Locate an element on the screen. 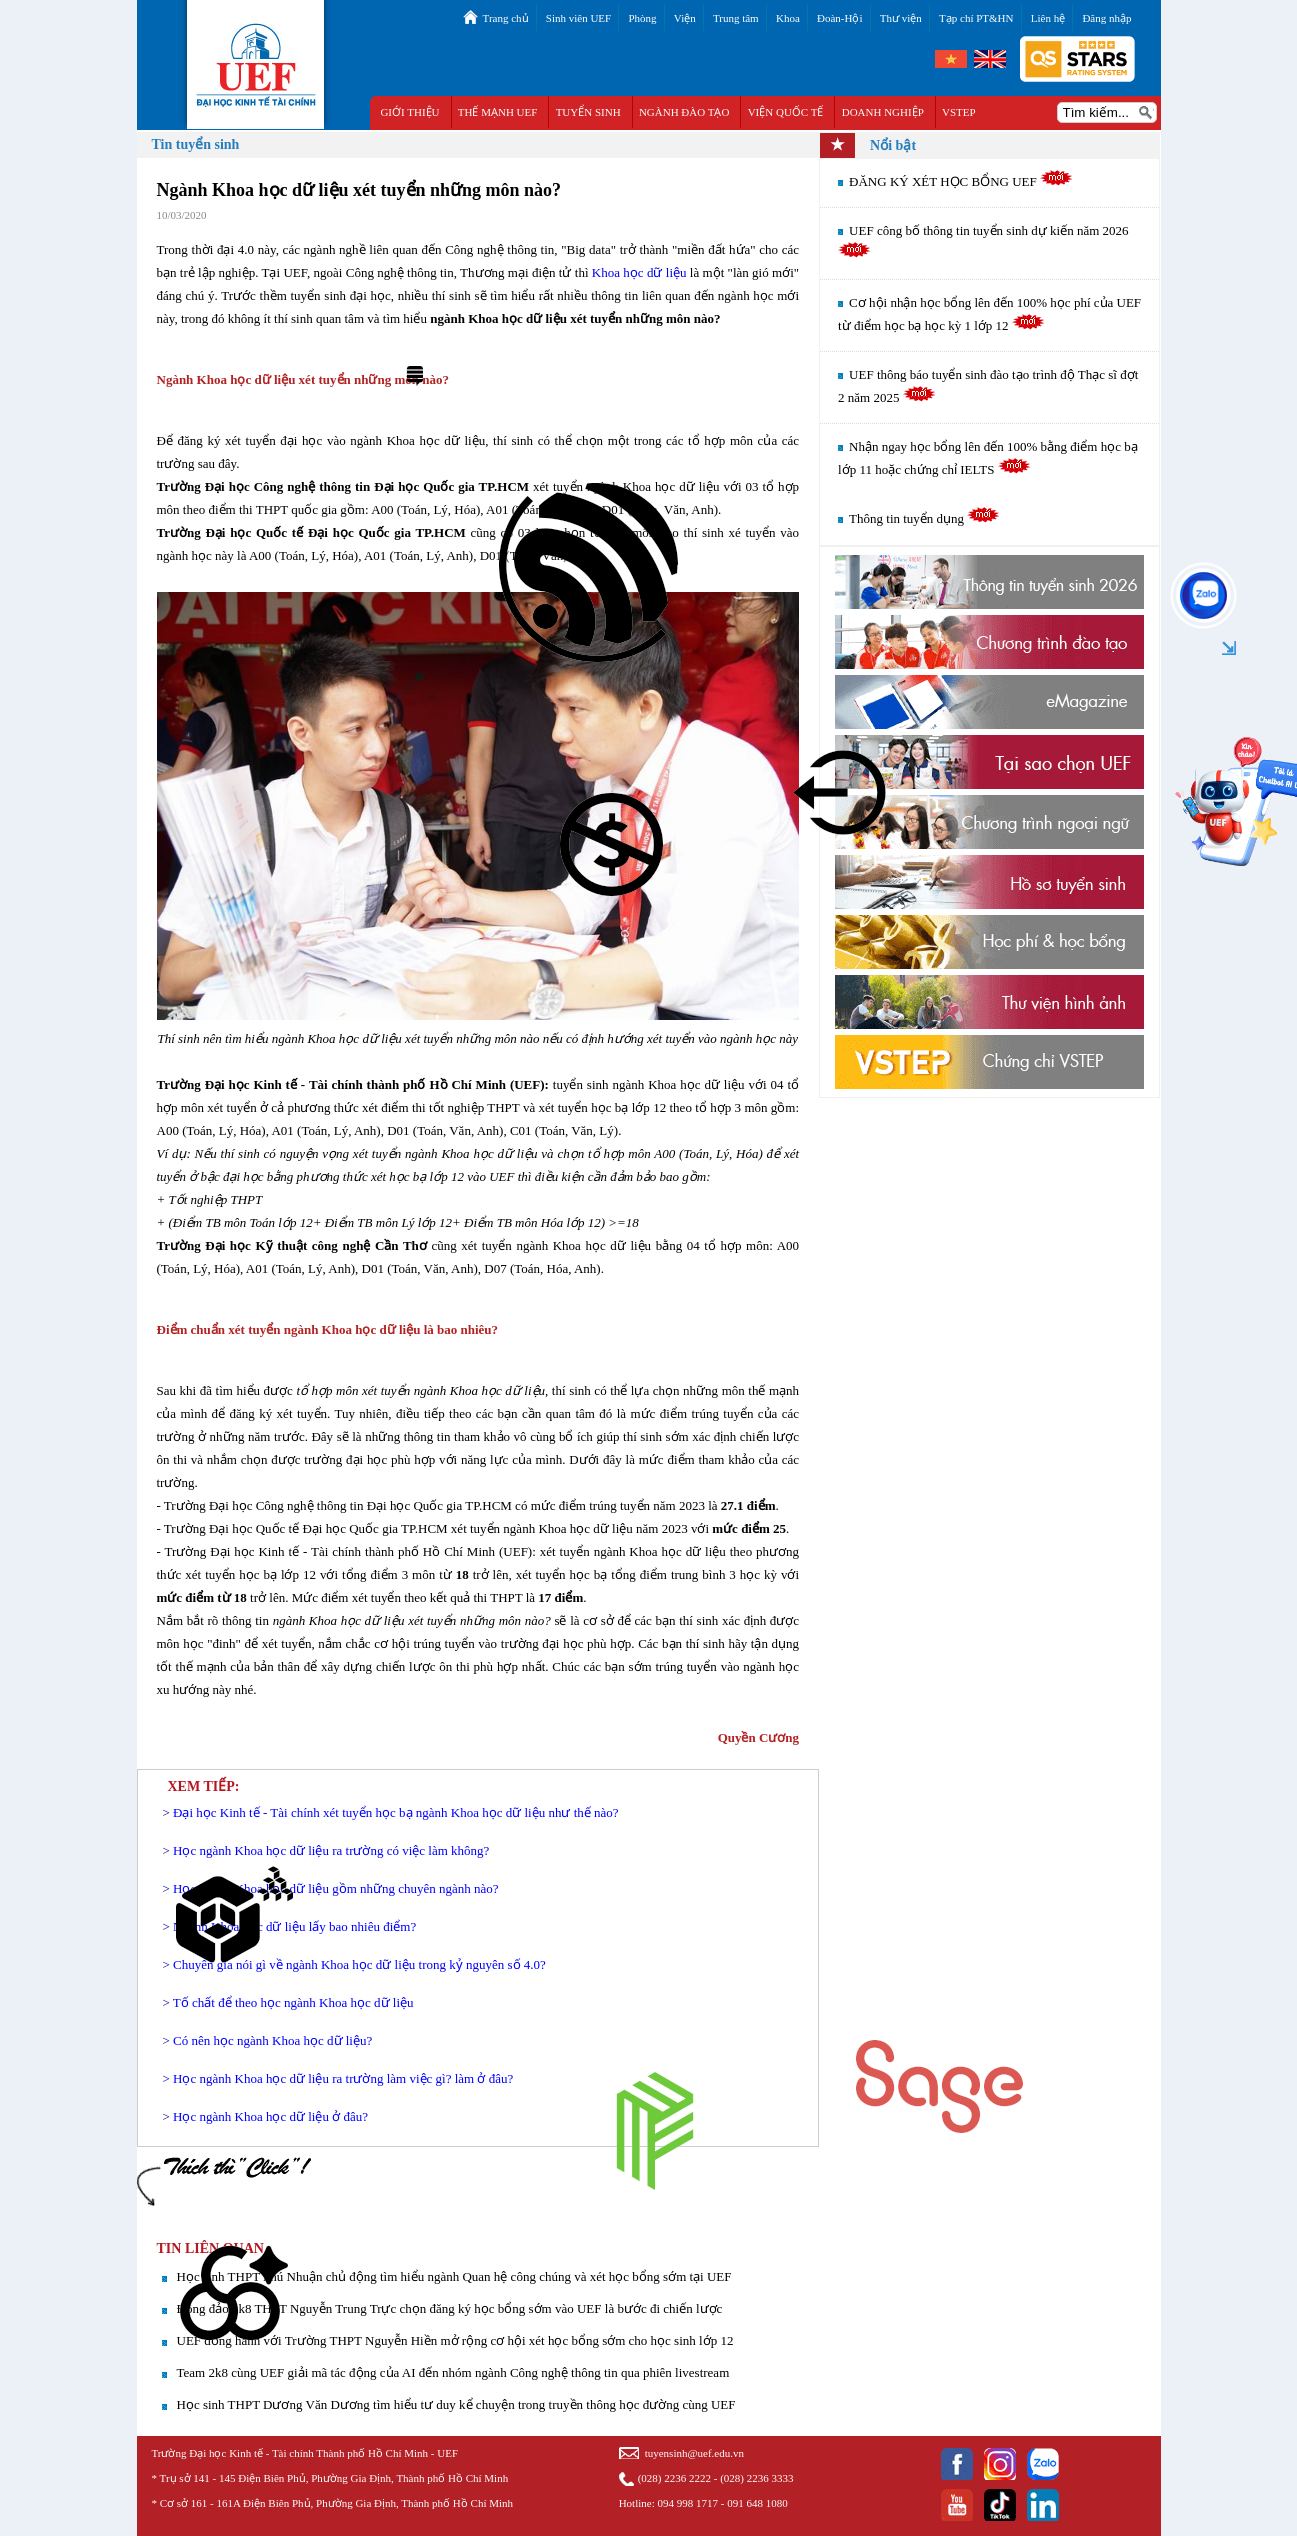 The height and width of the screenshot is (2536, 1297). log out of your account is located at coordinates (843, 792).